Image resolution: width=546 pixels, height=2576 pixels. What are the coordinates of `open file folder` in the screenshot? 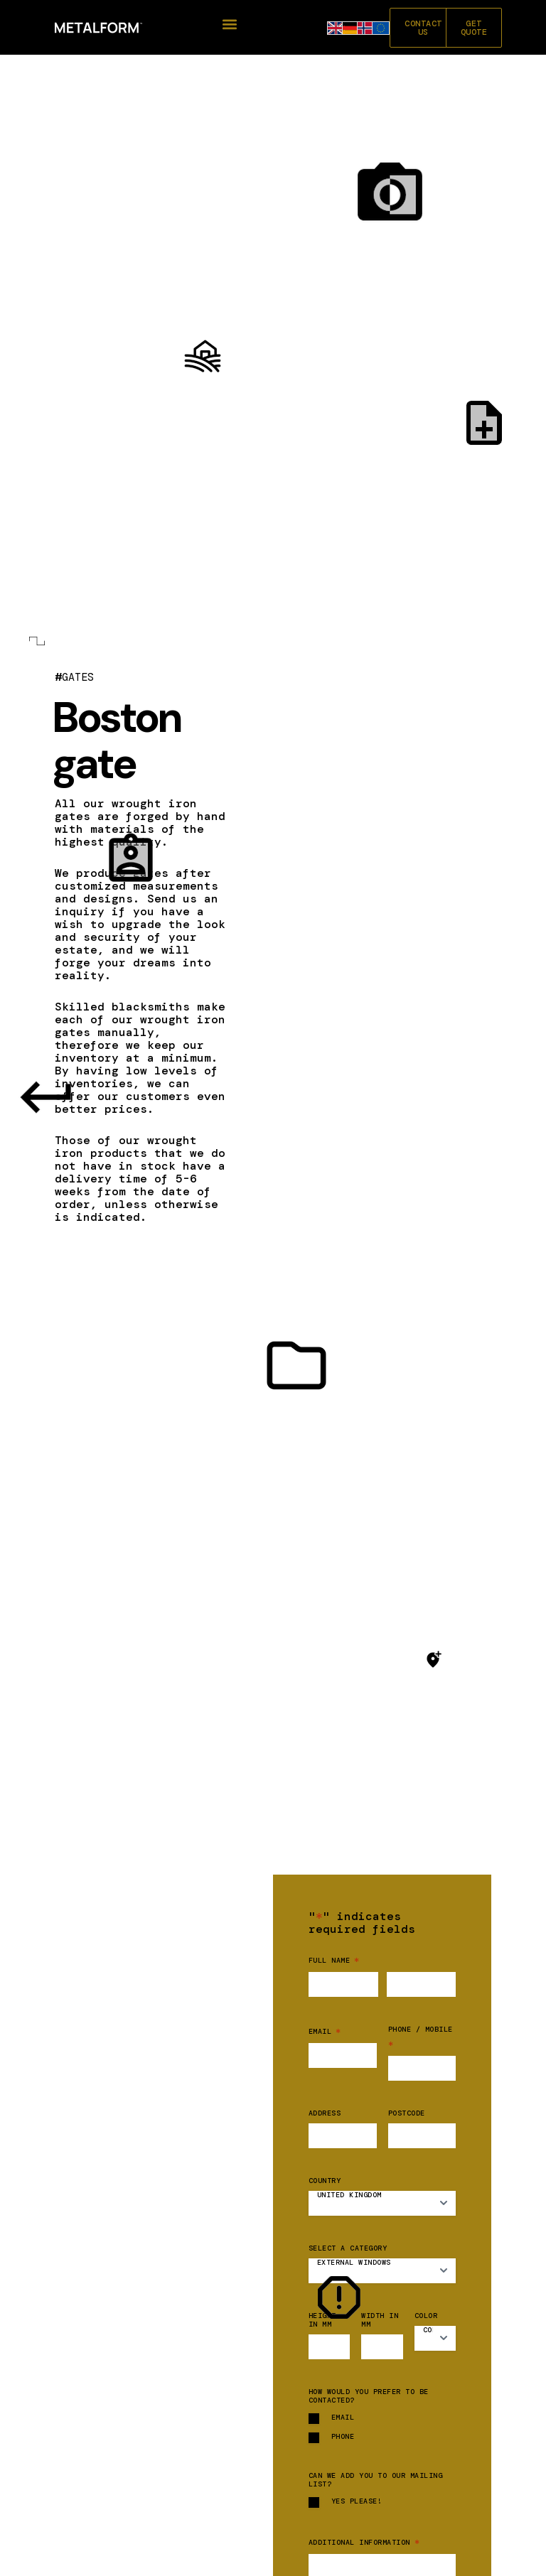 It's located at (296, 1367).